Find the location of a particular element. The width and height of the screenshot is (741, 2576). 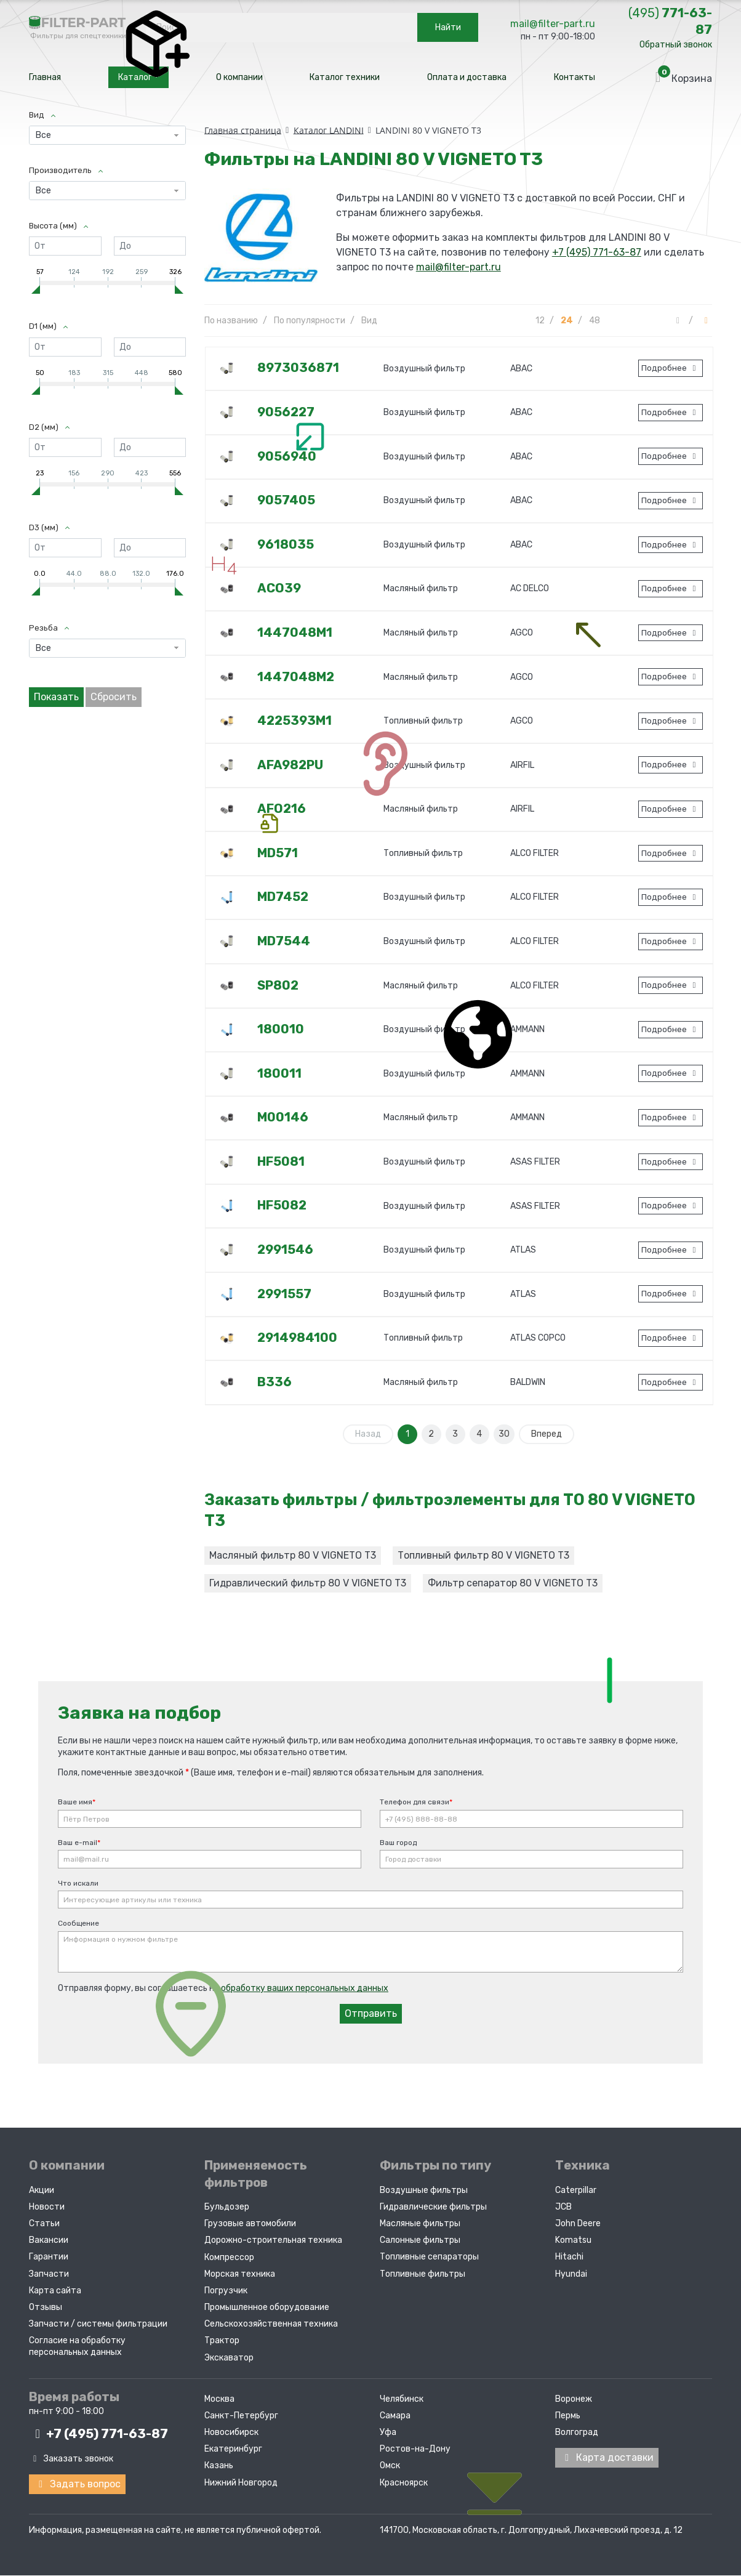

move content outside the current container is located at coordinates (310, 437).